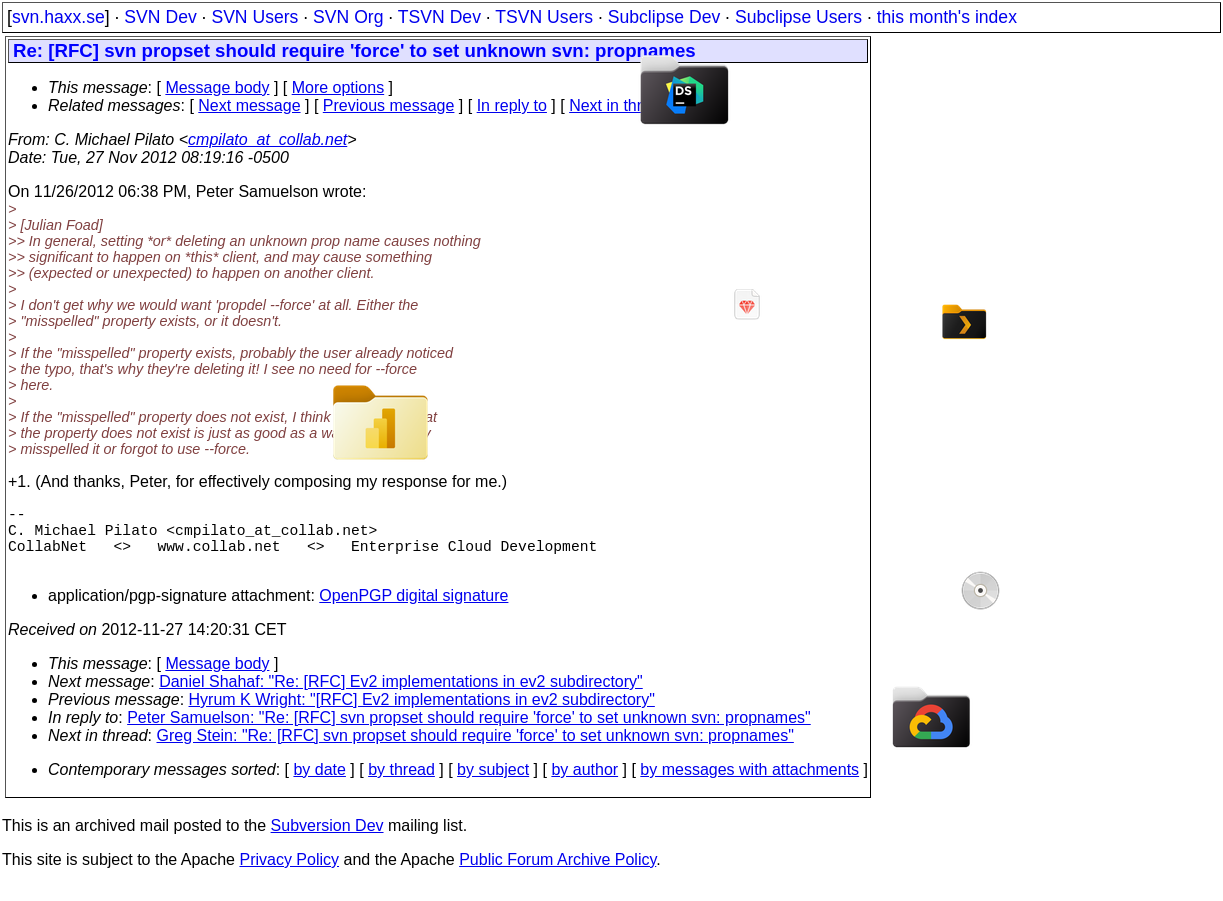 This screenshot has height=901, width=1223. I want to click on folder containing JetBrains DataSpell project files, so click(684, 92).